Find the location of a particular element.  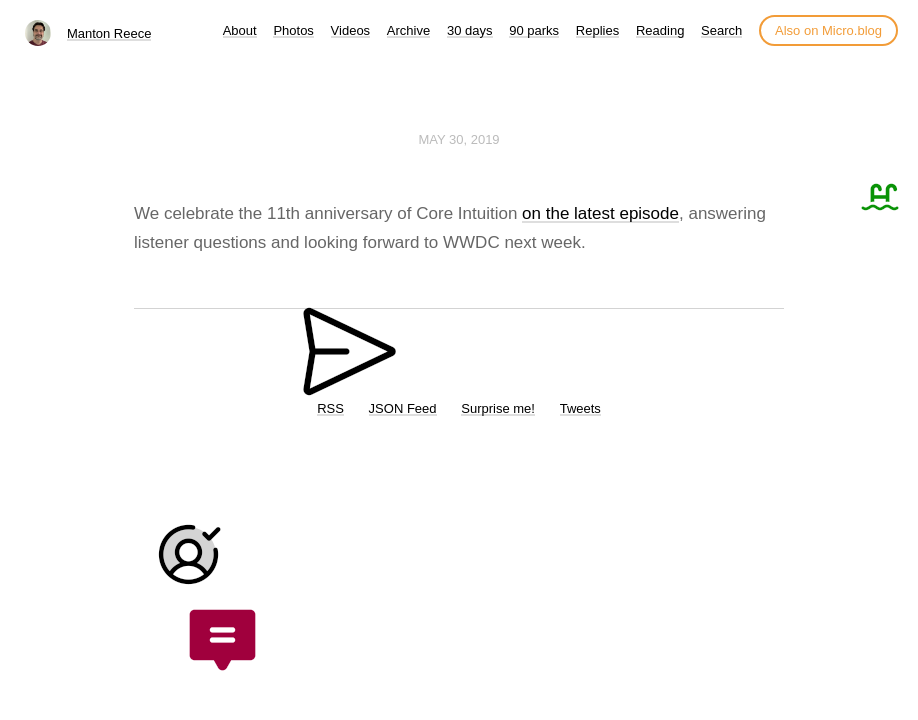

access swimming pool facilities is located at coordinates (880, 197).